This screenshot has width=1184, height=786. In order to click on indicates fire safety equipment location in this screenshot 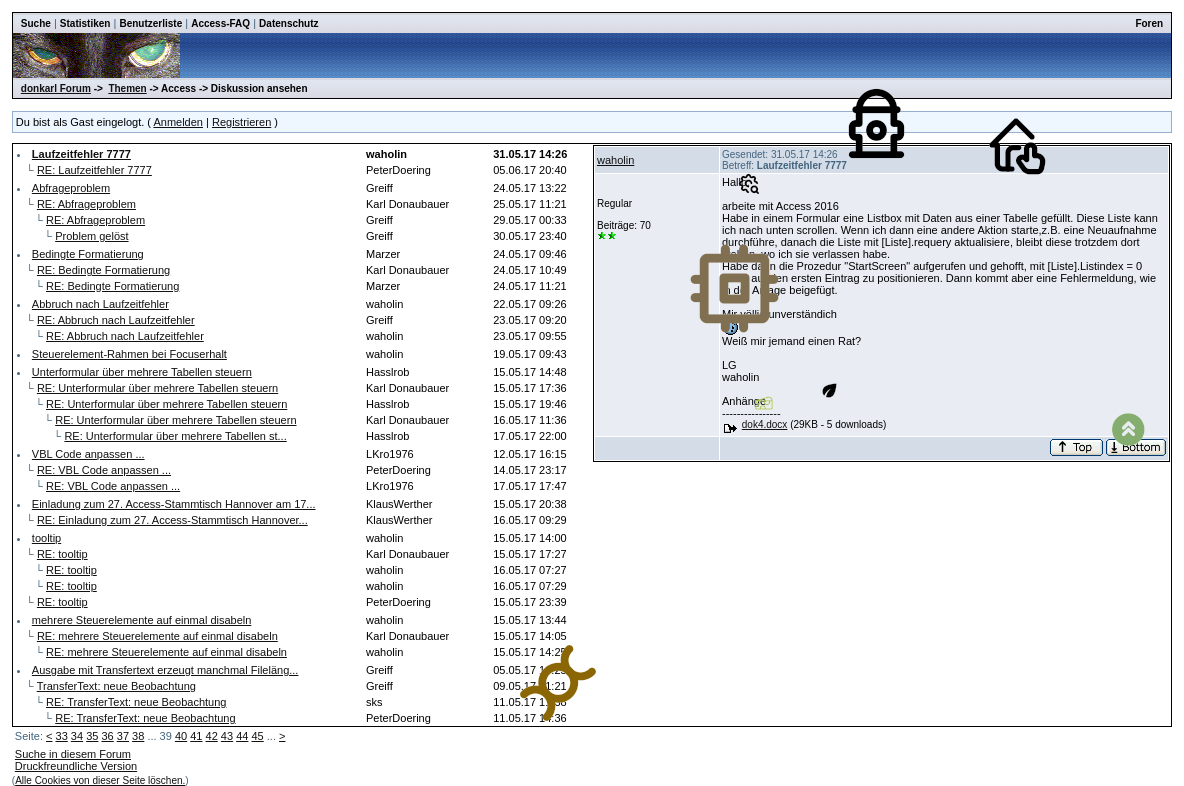, I will do `click(876, 123)`.